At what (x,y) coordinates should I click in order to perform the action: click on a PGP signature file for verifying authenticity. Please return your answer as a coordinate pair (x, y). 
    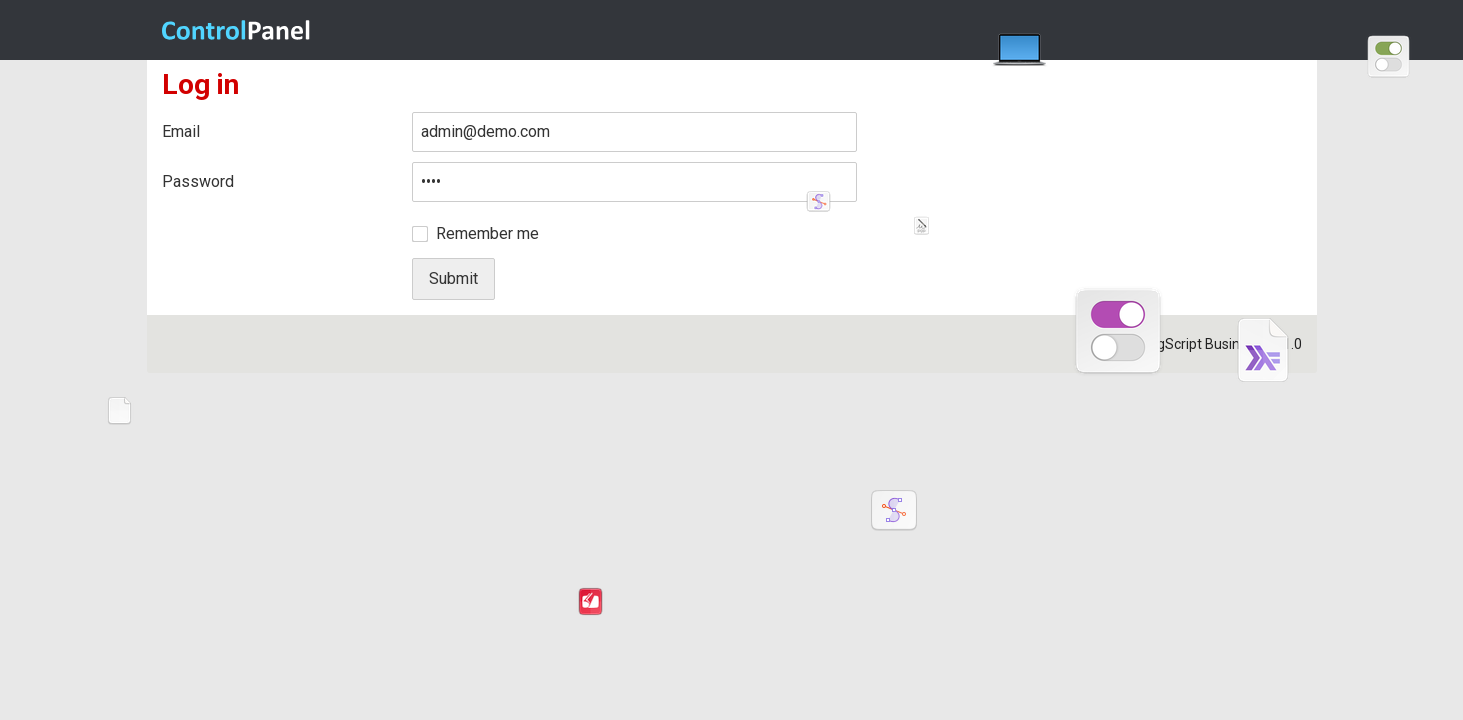
    Looking at the image, I should click on (921, 225).